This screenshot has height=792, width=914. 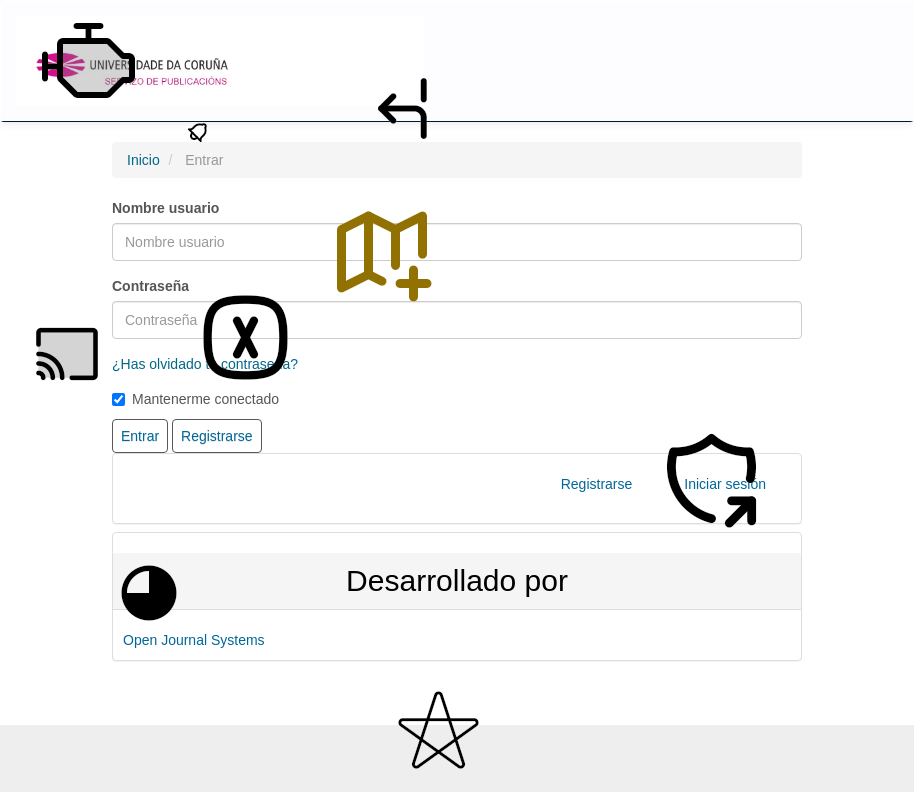 I want to click on share security settings or permissions, so click(x=711, y=478).